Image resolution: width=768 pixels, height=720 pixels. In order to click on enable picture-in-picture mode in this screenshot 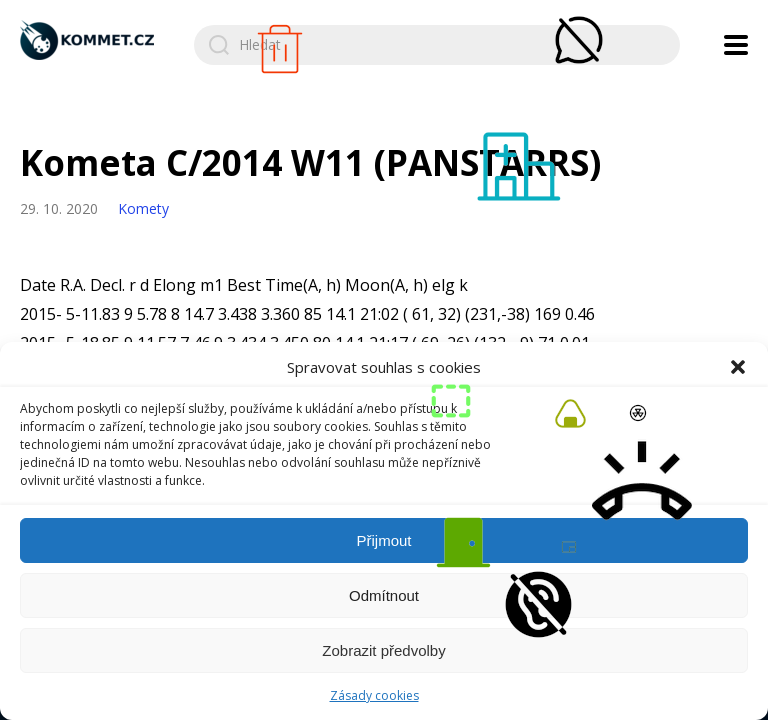, I will do `click(569, 547)`.